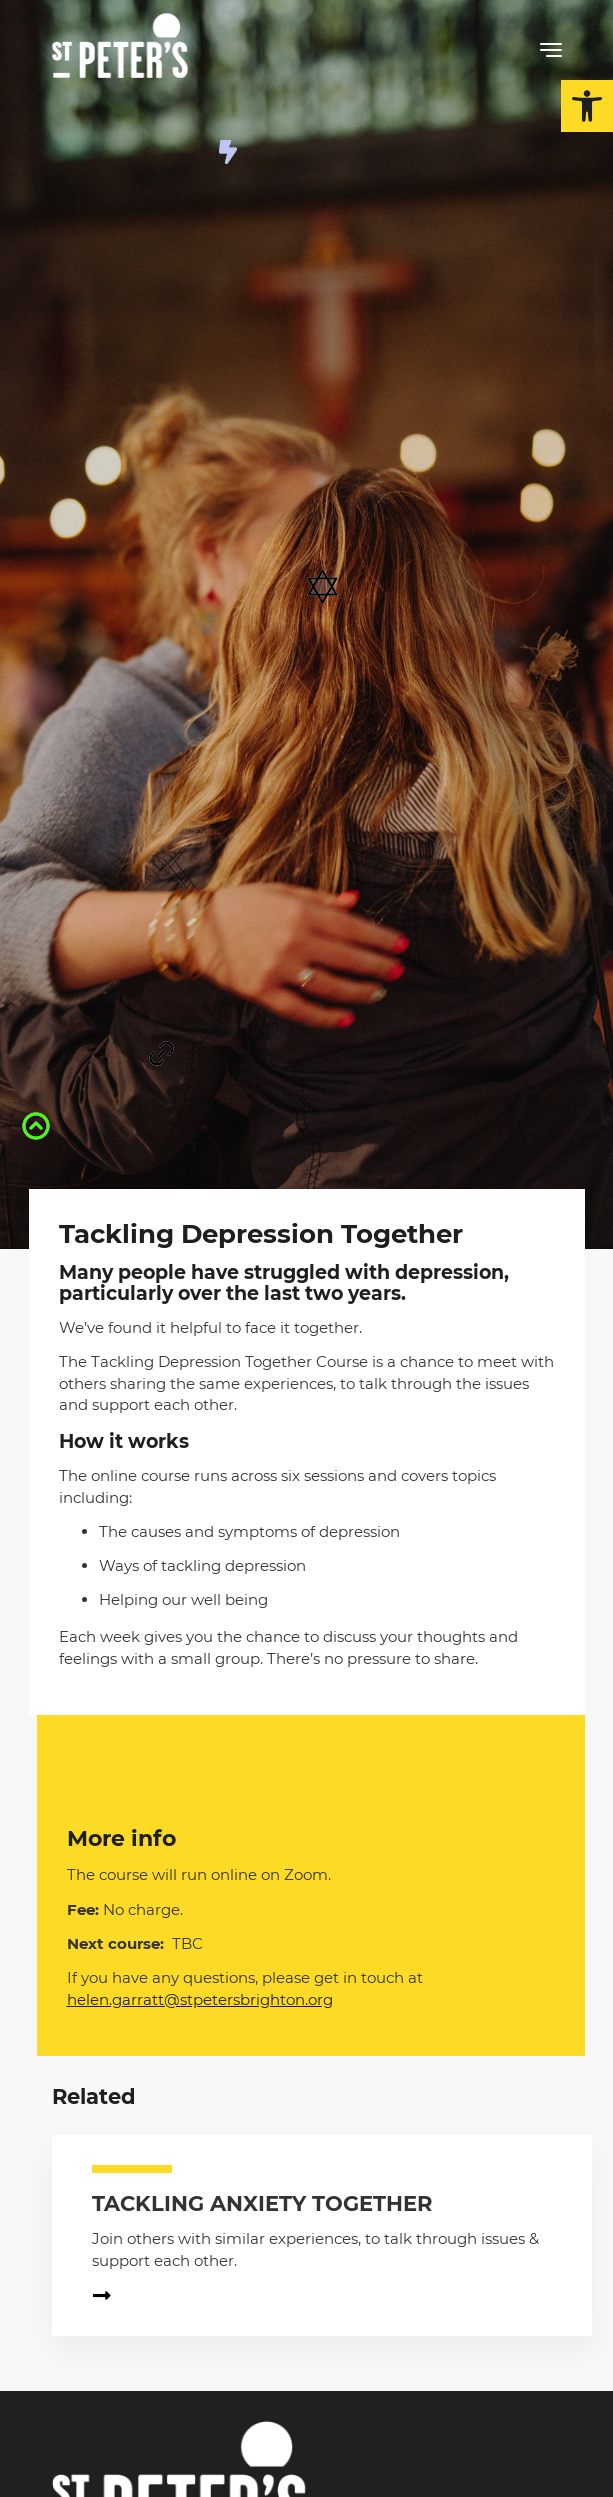 The image size is (613, 2497). I want to click on indicates jewish or hebrew-related content, so click(322, 586).